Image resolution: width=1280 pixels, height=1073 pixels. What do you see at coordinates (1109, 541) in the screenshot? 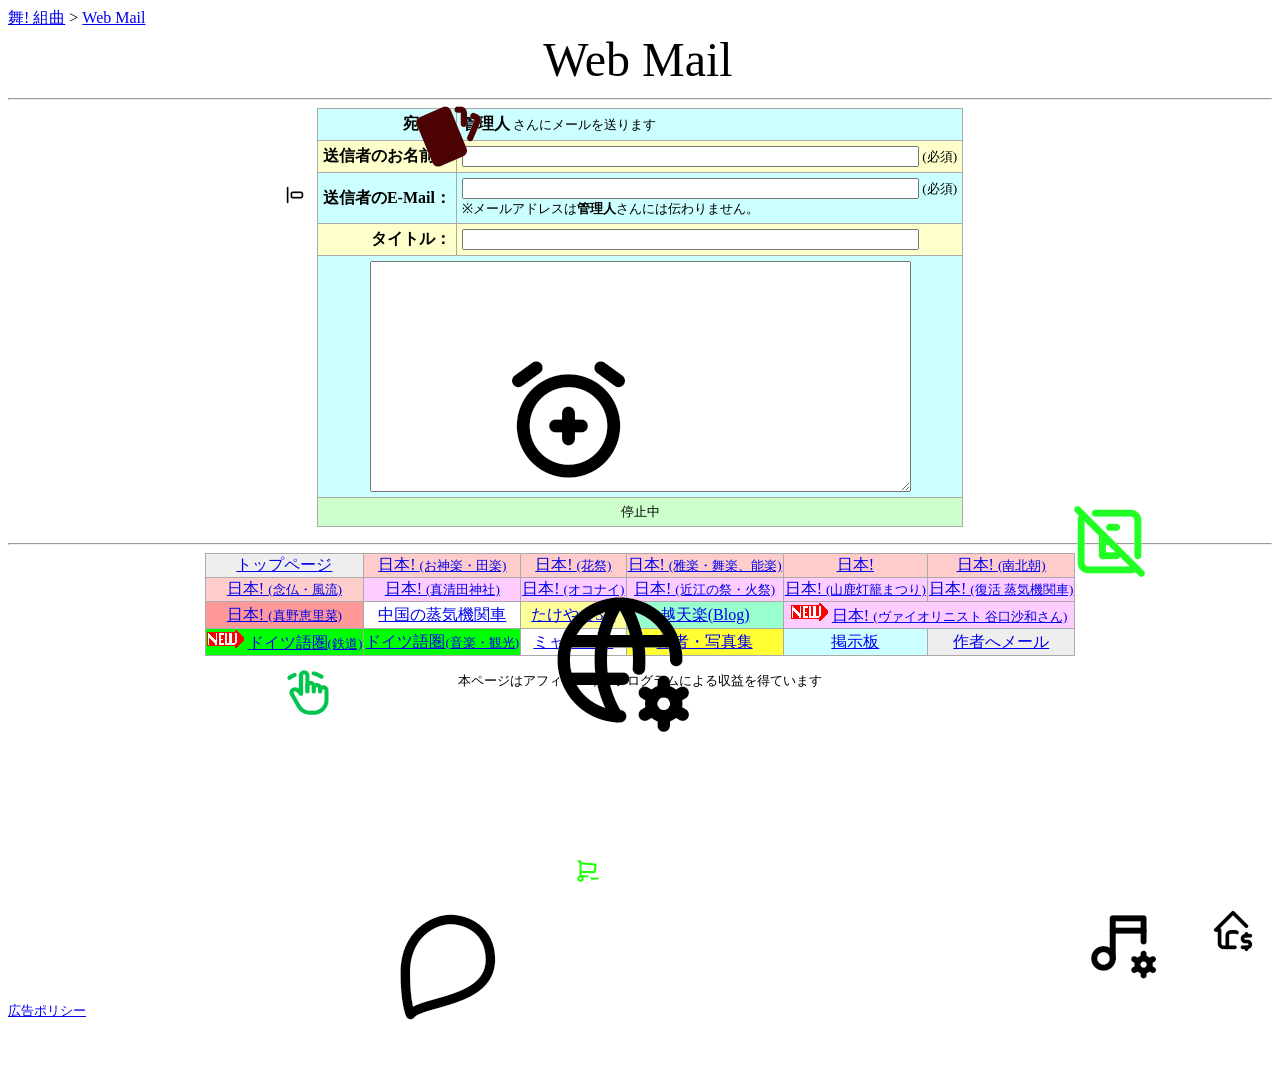
I see `explicit content filter is enabled` at bounding box center [1109, 541].